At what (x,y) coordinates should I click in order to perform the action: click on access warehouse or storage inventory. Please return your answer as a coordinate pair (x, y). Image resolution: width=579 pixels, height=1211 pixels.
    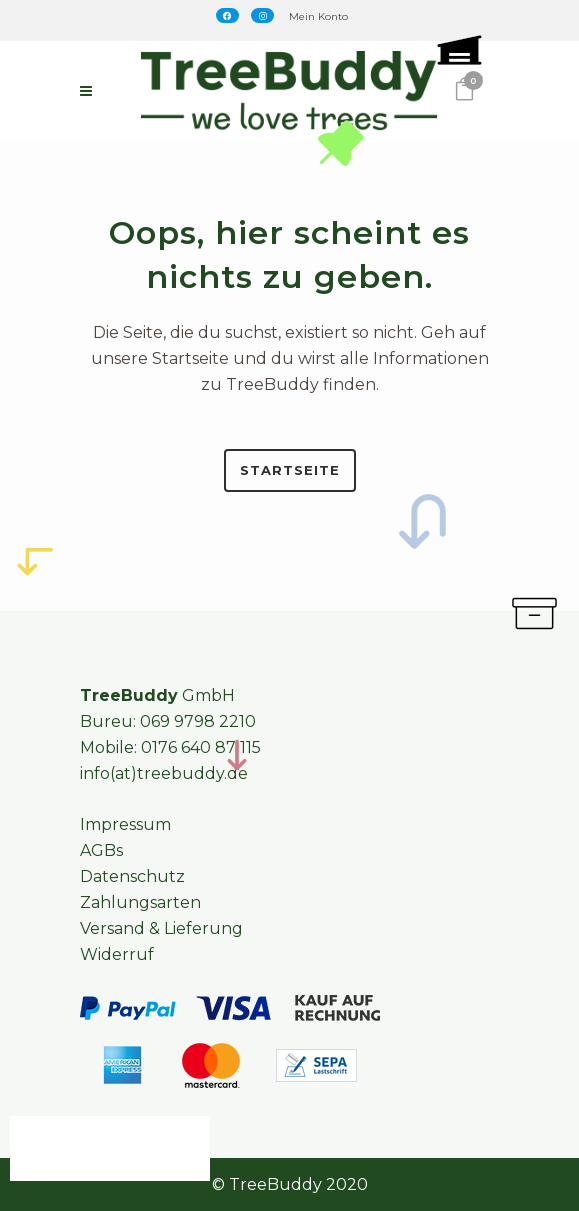
    Looking at the image, I should click on (459, 51).